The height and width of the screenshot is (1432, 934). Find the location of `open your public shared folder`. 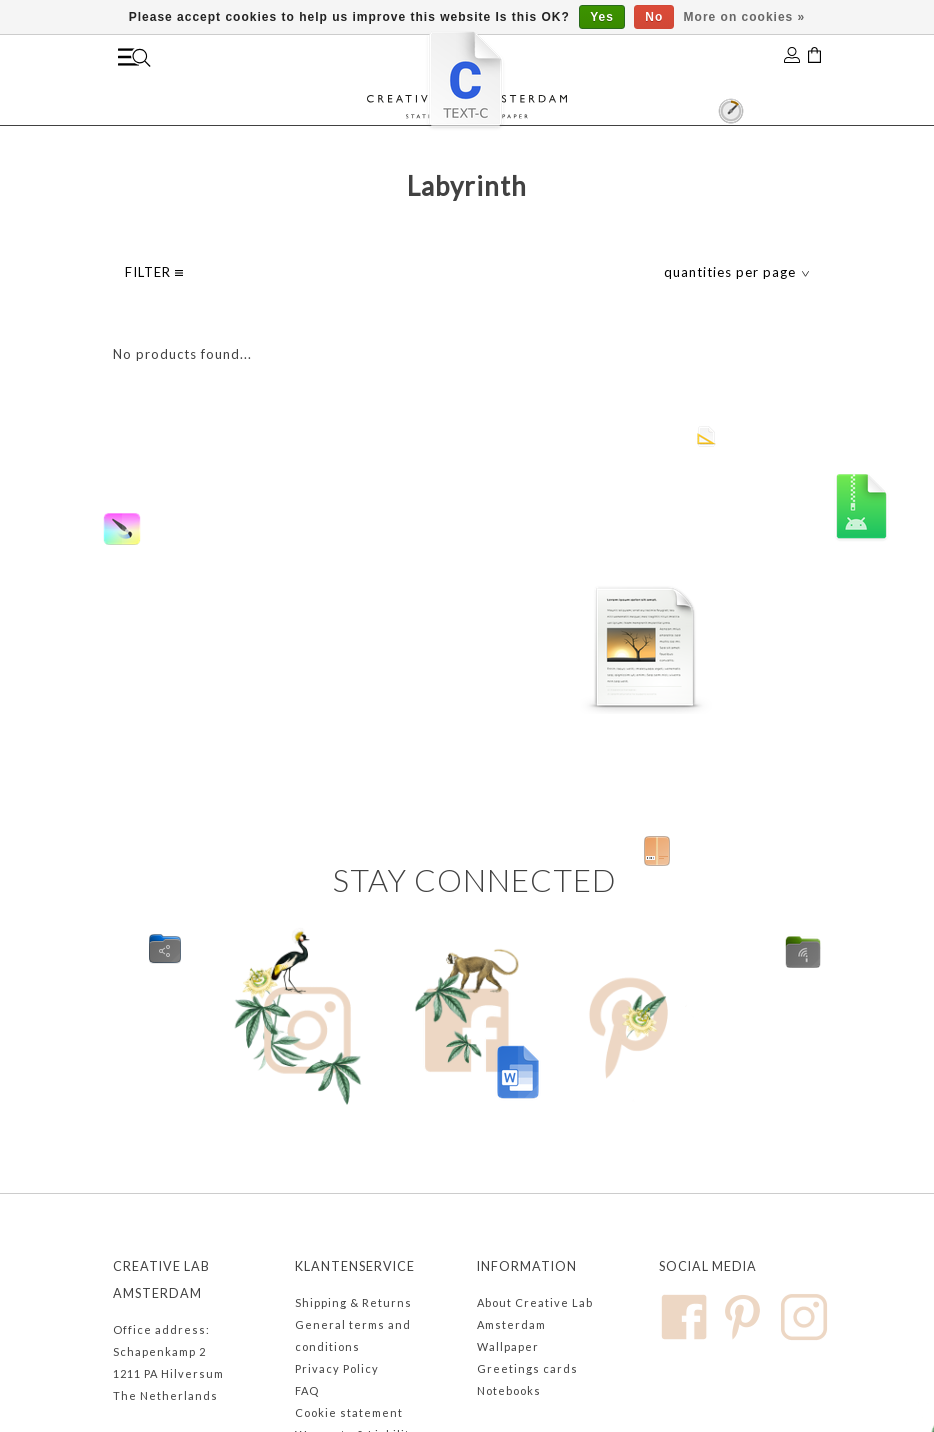

open your public shared folder is located at coordinates (165, 948).